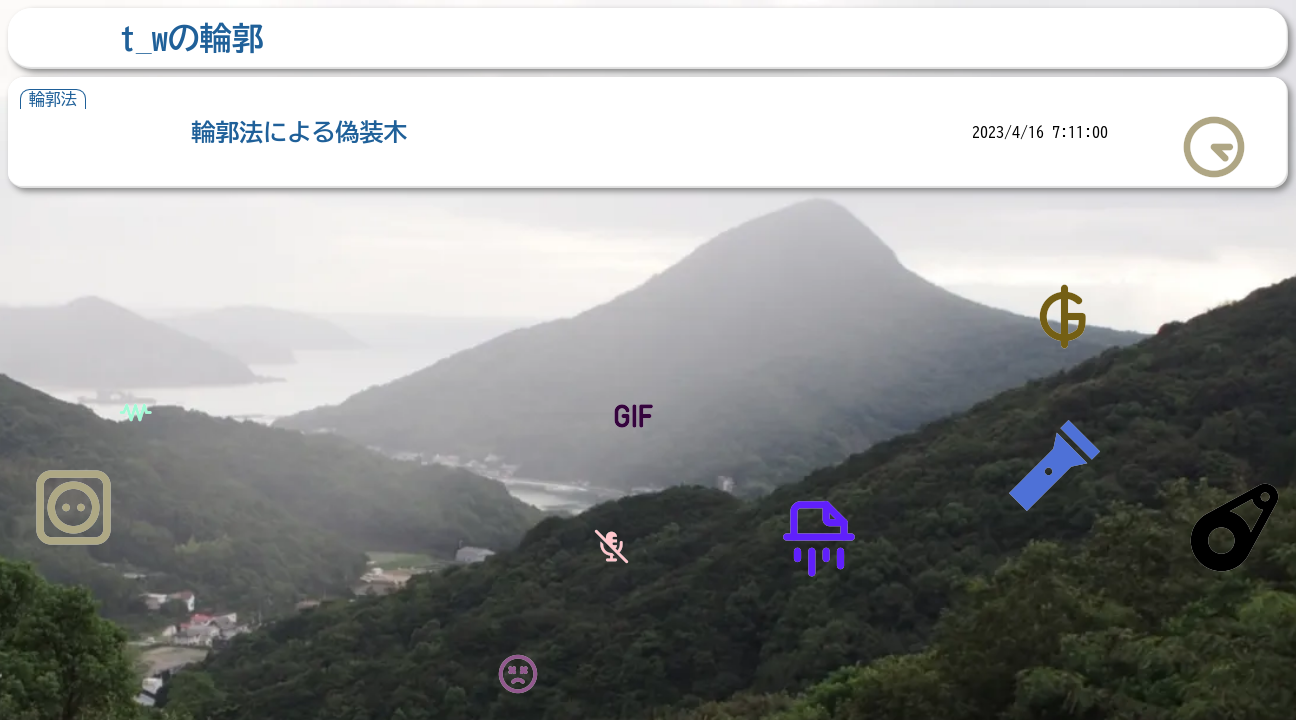  What do you see at coordinates (135, 412) in the screenshot?
I see `view circuit or resistor component details` at bounding box center [135, 412].